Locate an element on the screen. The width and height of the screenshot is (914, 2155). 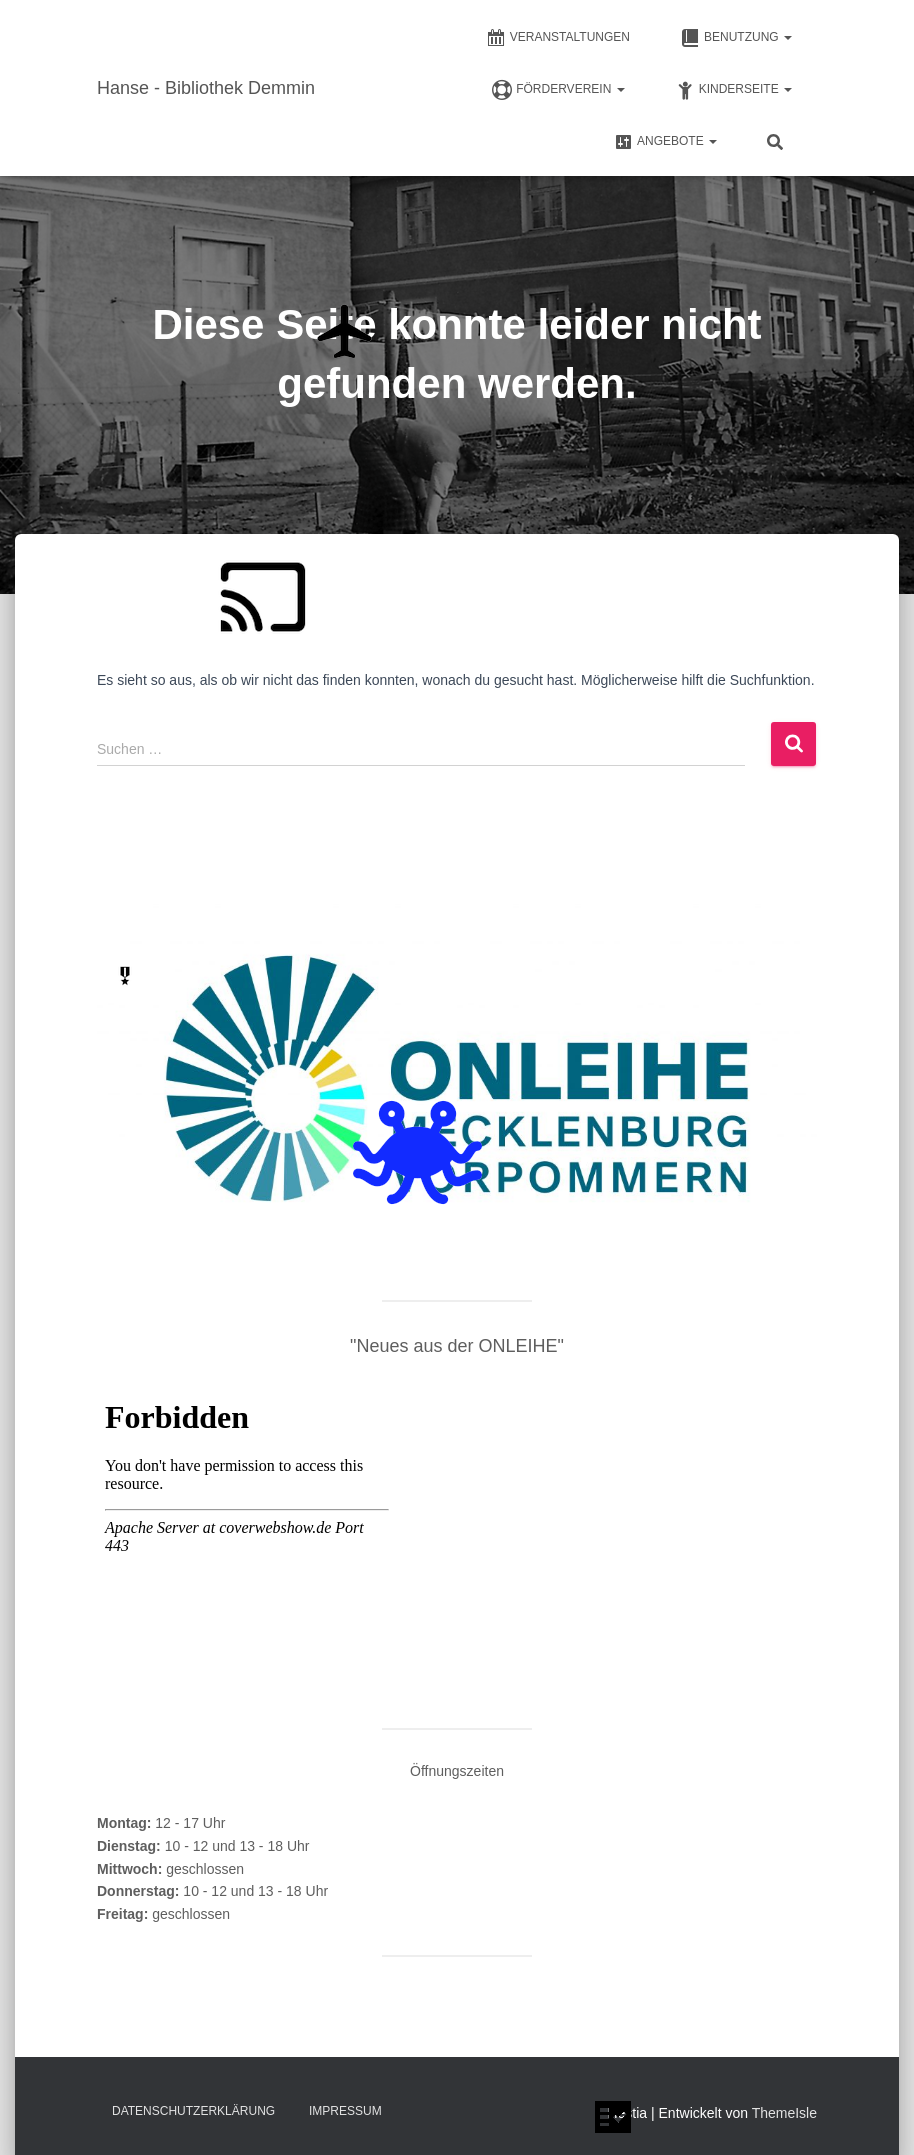
view achievements or awards is located at coordinates (125, 976).